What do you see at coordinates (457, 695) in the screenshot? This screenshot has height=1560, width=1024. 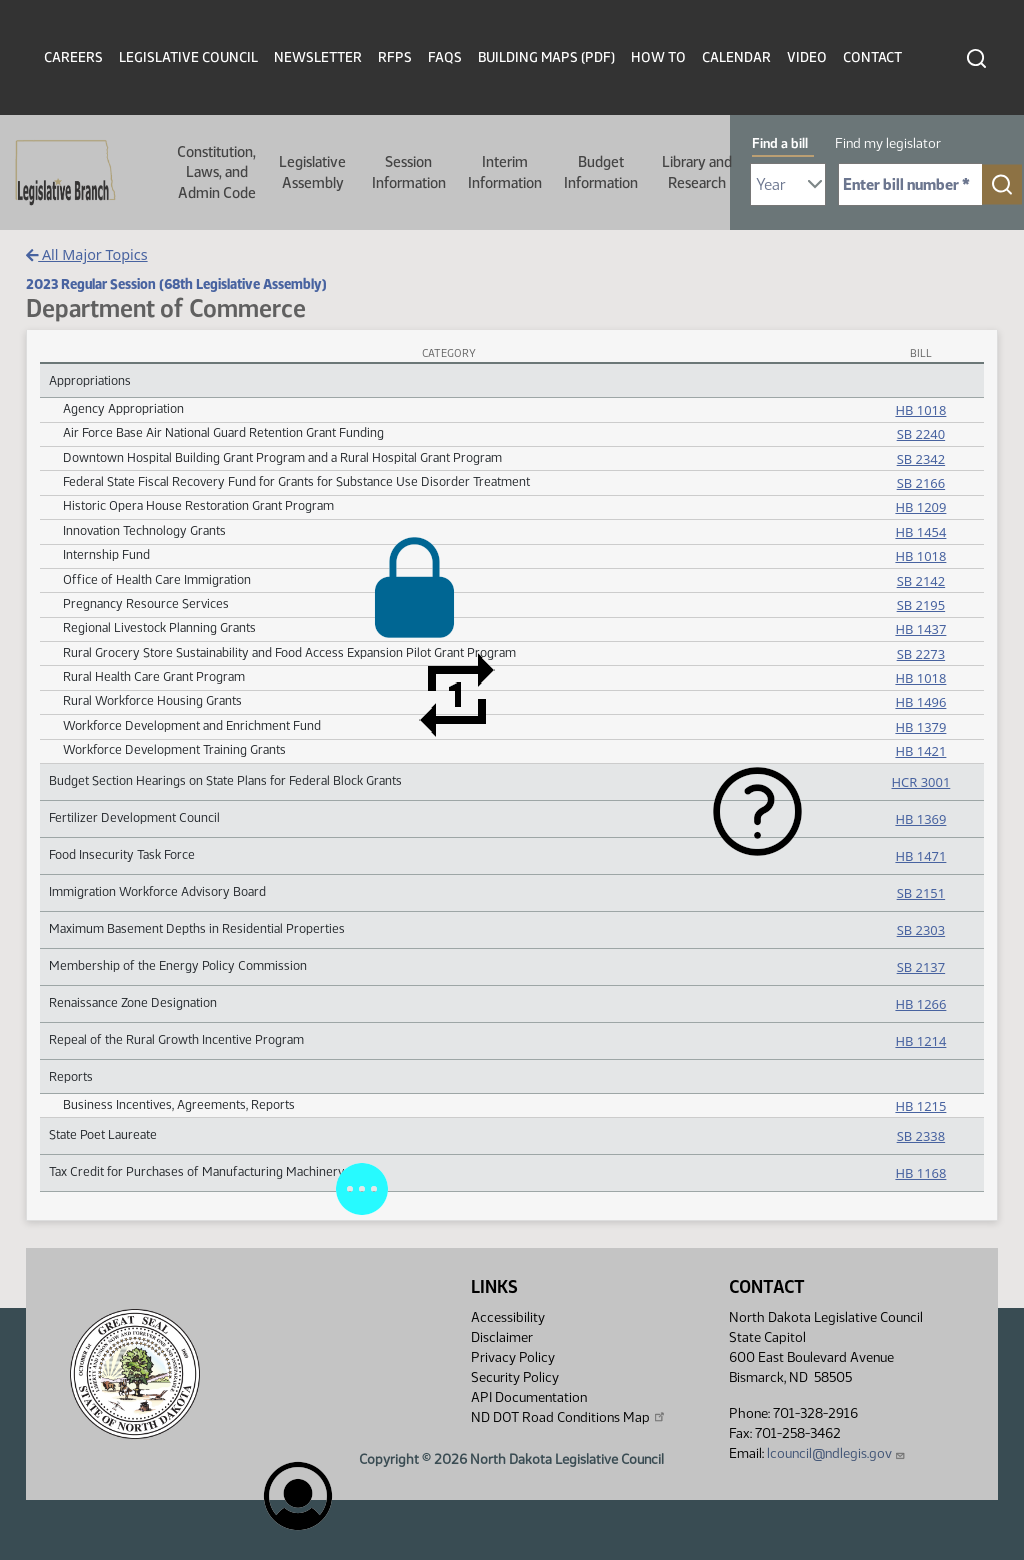 I see `repeat current track once` at bounding box center [457, 695].